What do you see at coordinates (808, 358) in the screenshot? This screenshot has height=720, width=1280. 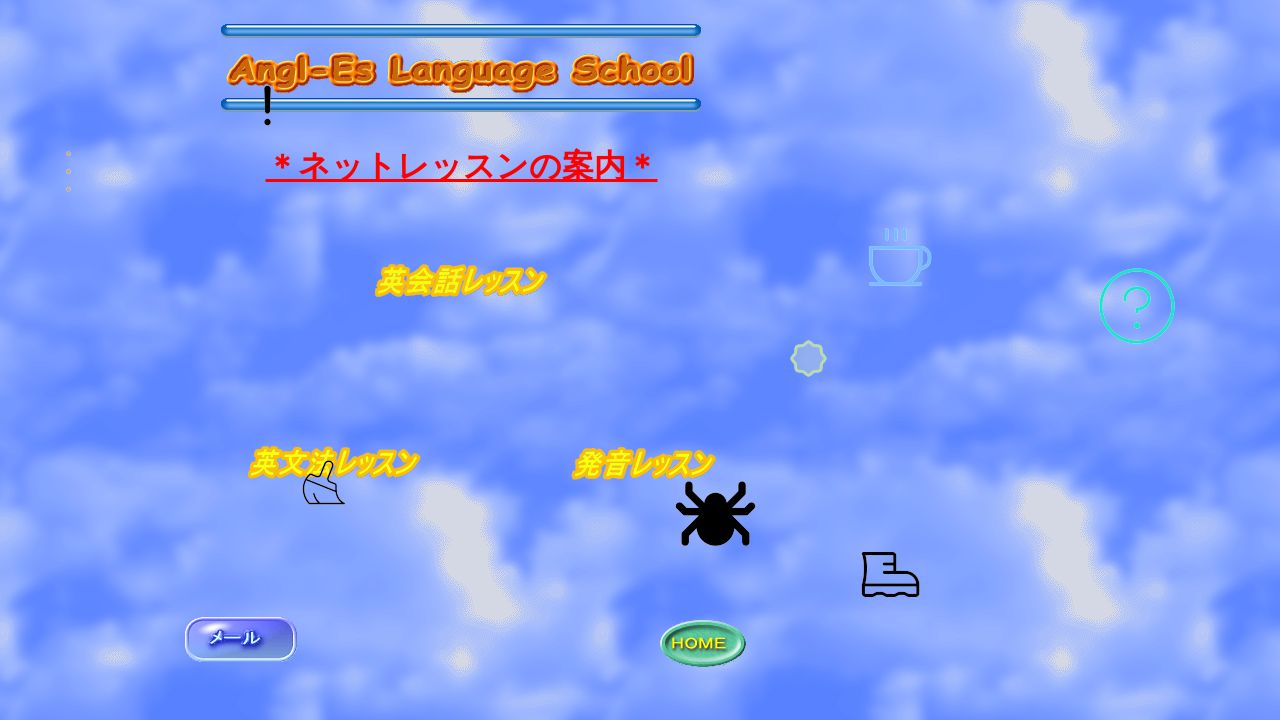 I see `indicates a verified or certified status` at bounding box center [808, 358].